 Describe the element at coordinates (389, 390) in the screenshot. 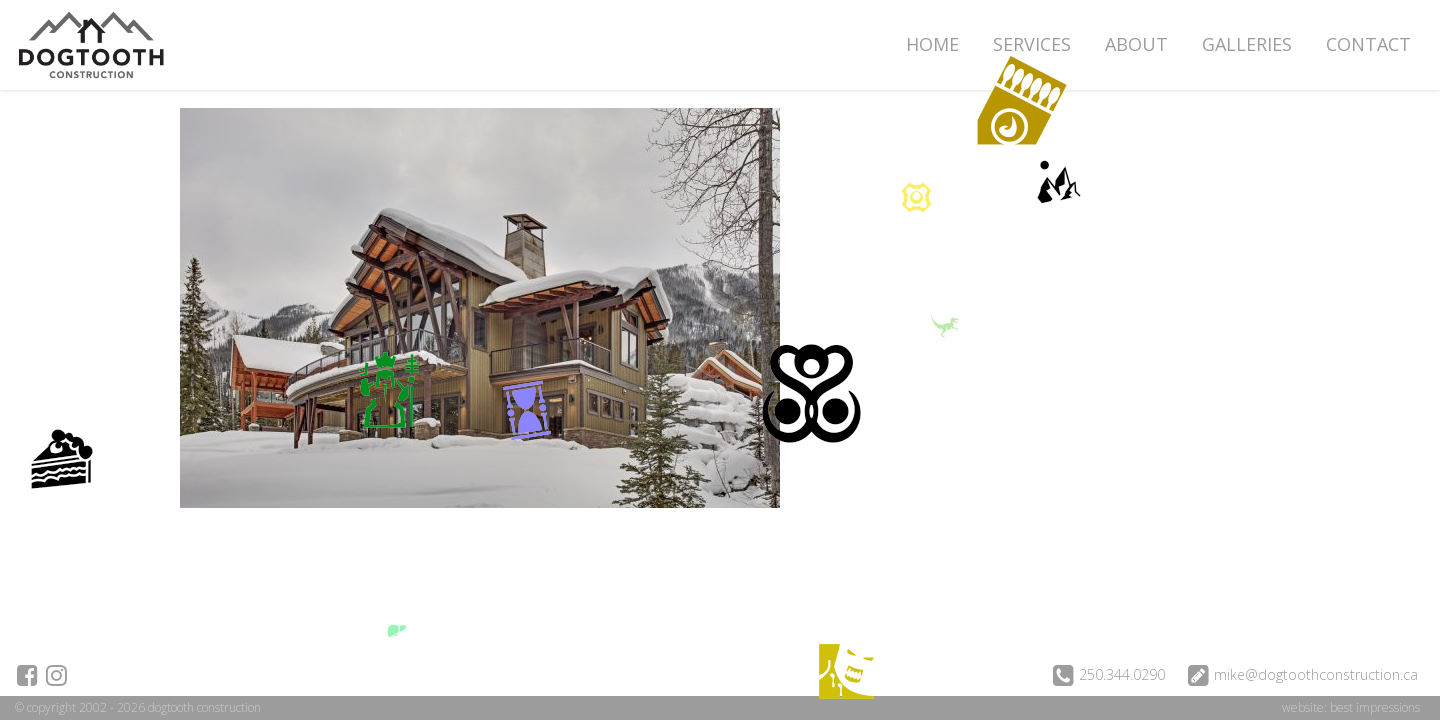

I see `view the hierophant tarot card` at that location.